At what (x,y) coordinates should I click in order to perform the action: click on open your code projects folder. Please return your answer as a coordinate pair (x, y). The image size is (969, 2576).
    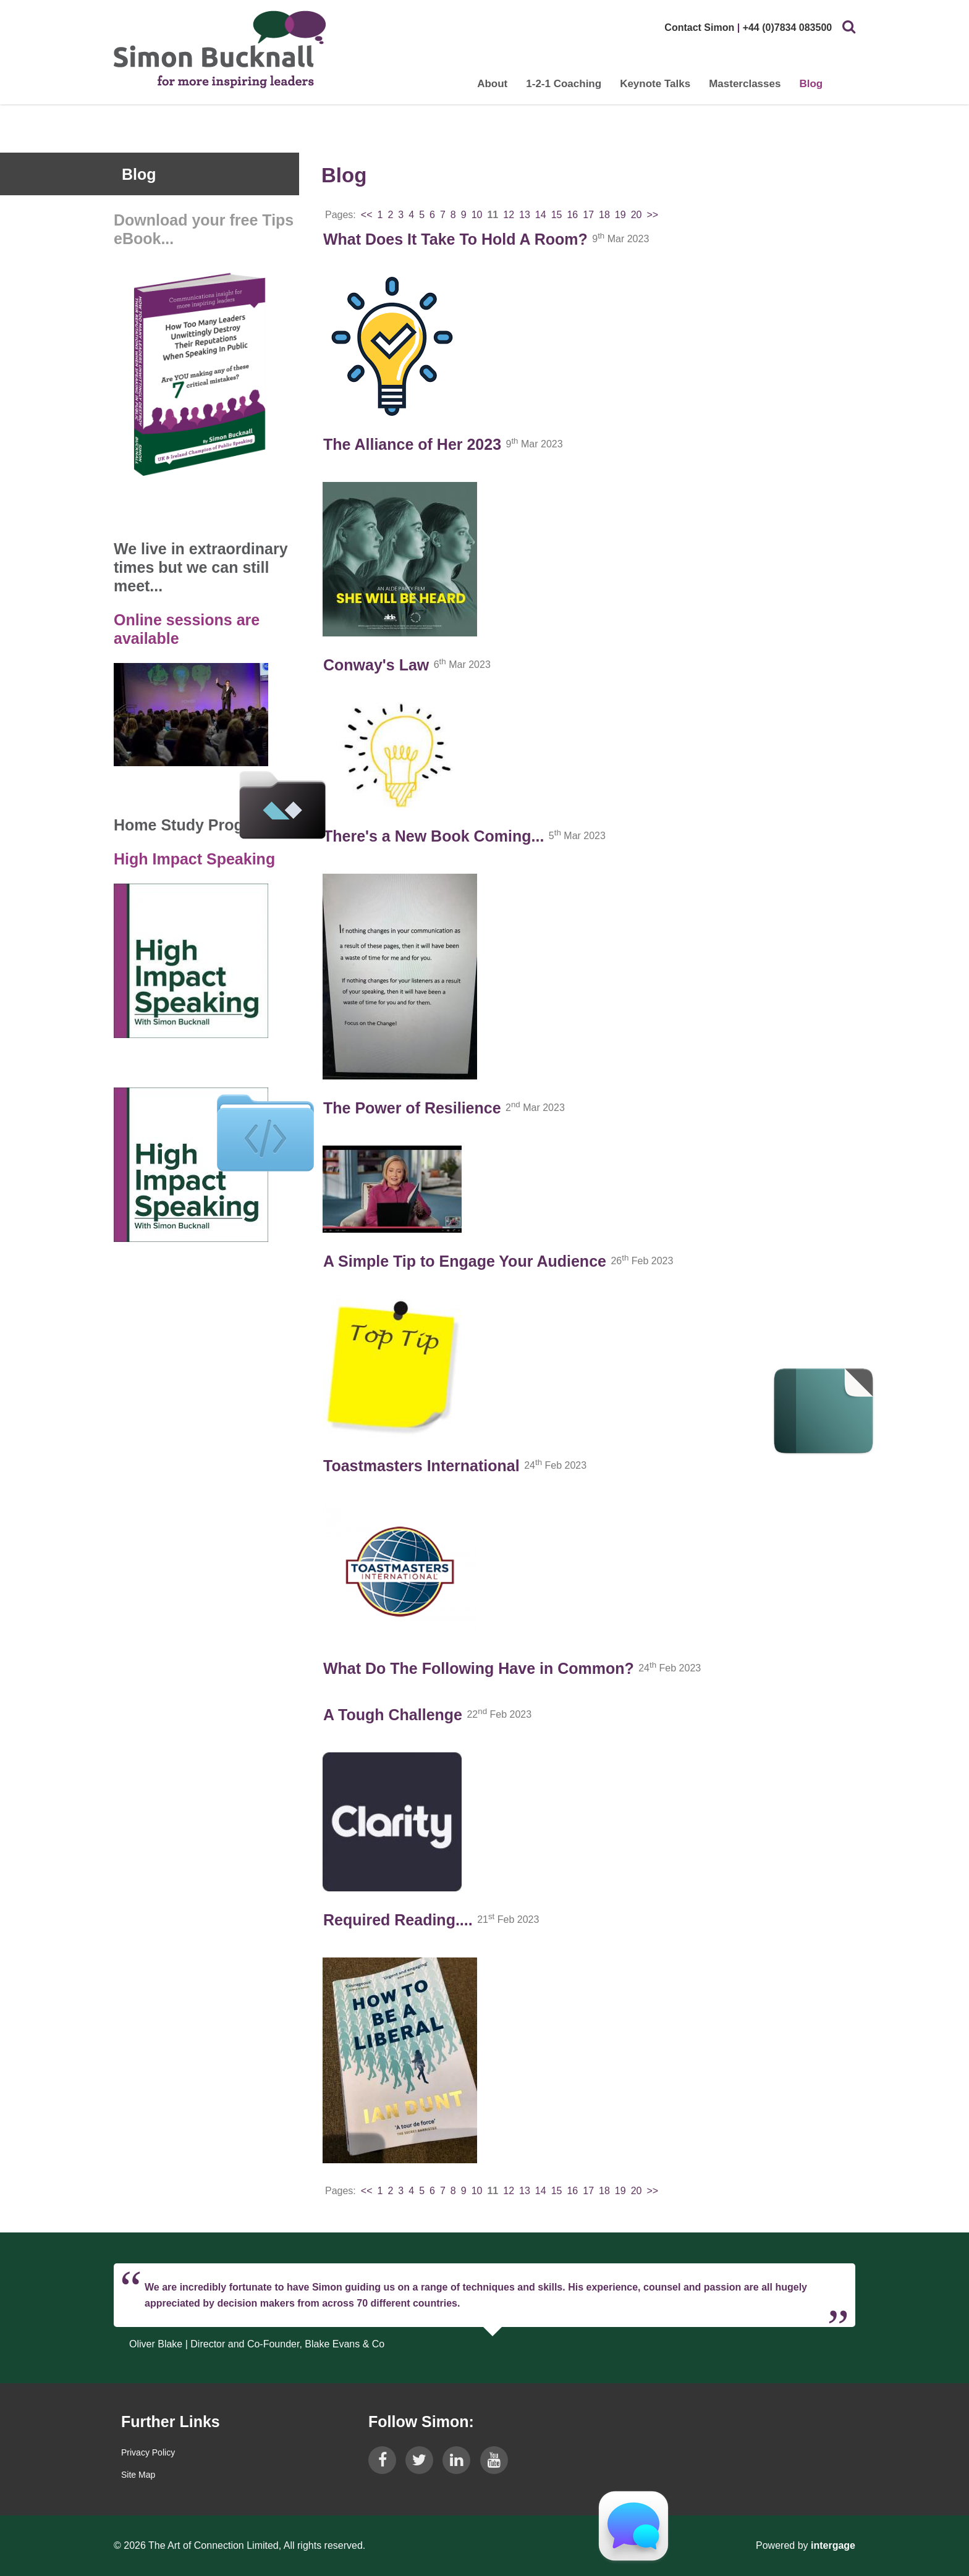
    Looking at the image, I should click on (265, 1133).